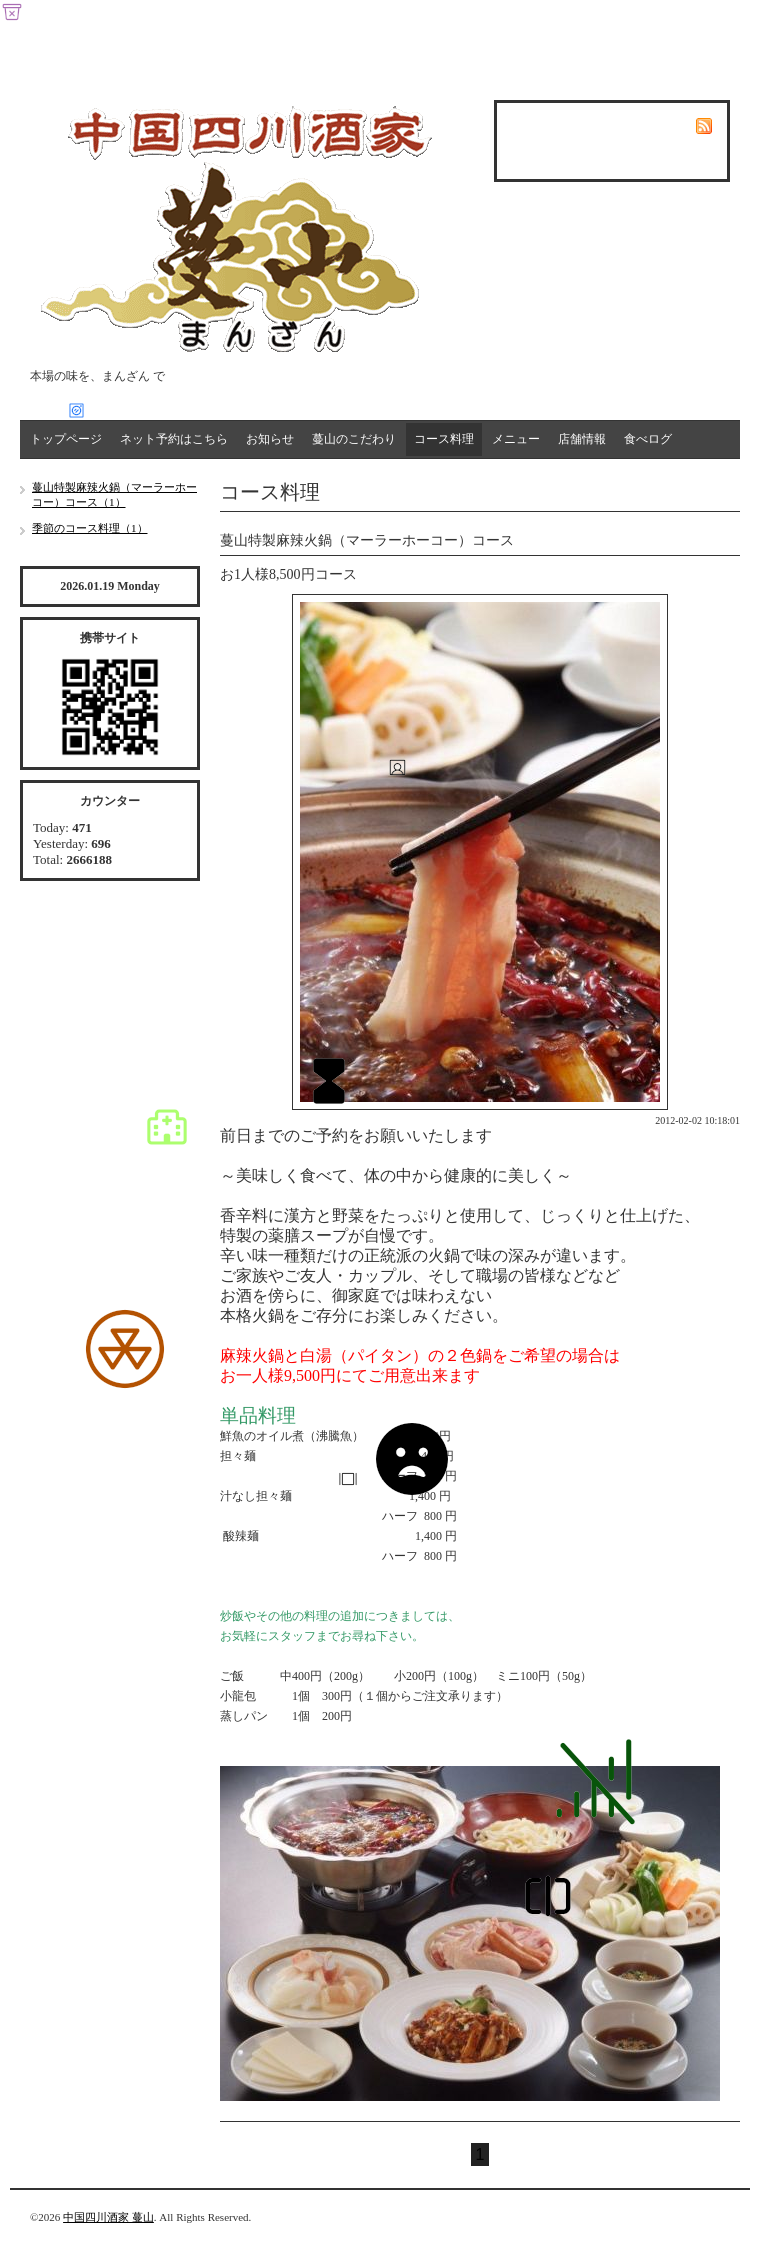 The image size is (760, 2245). I want to click on split view horizontally, so click(548, 1896).